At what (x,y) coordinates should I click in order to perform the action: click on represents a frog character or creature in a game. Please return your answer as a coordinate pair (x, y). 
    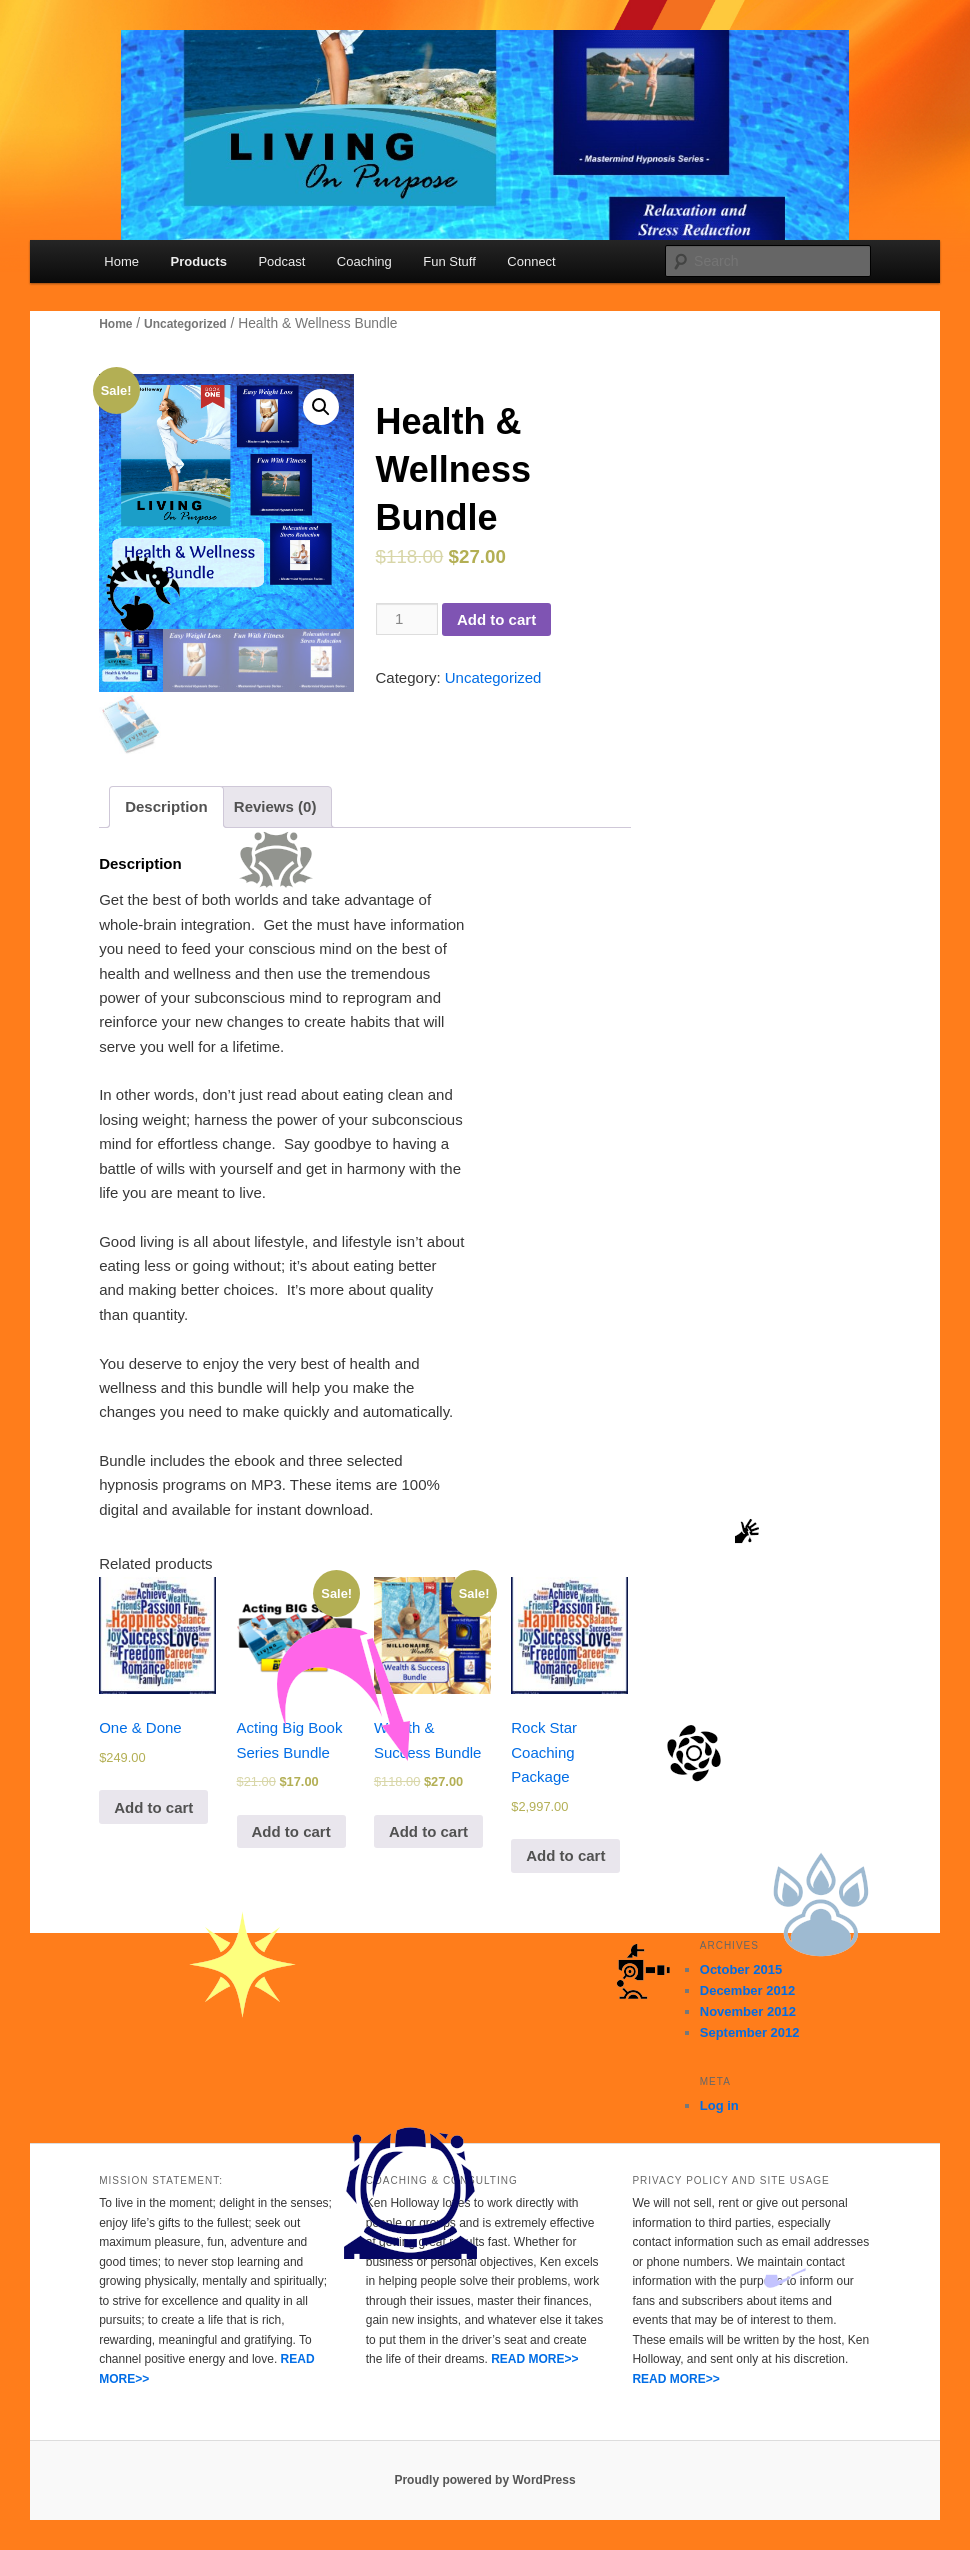
    Looking at the image, I should click on (276, 858).